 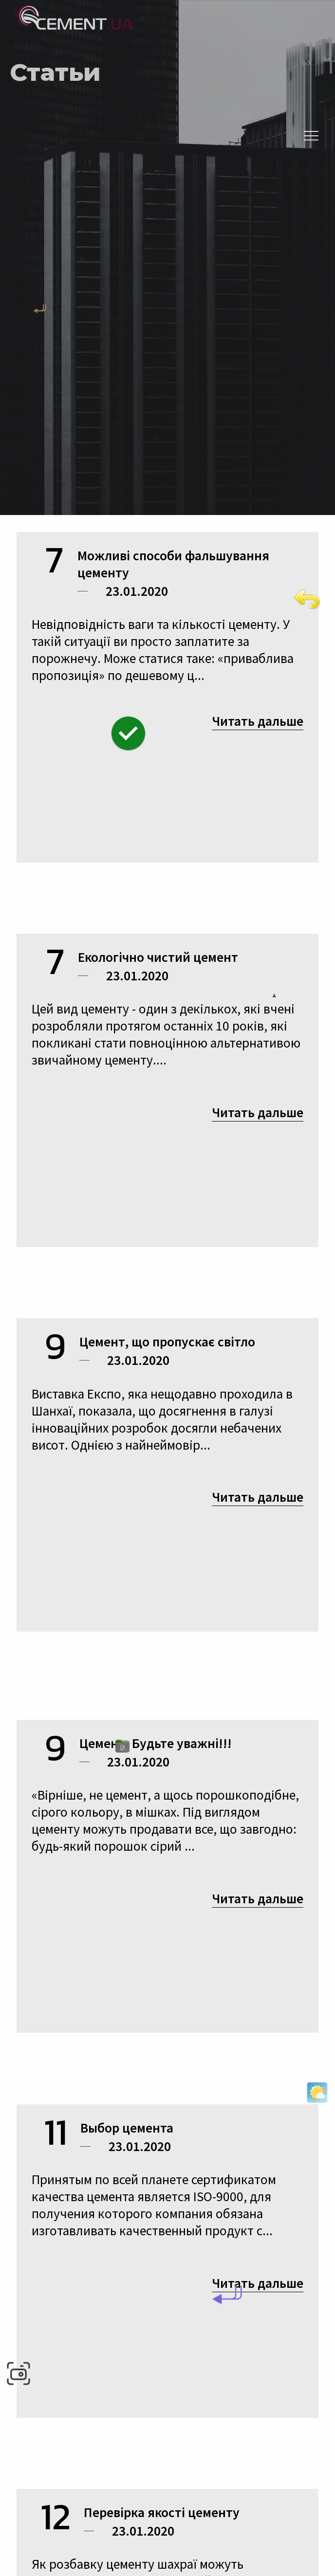 What do you see at coordinates (226, 2295) in the screenshot?
I see `reply all to an email message` at bounding box center [226, 2295].